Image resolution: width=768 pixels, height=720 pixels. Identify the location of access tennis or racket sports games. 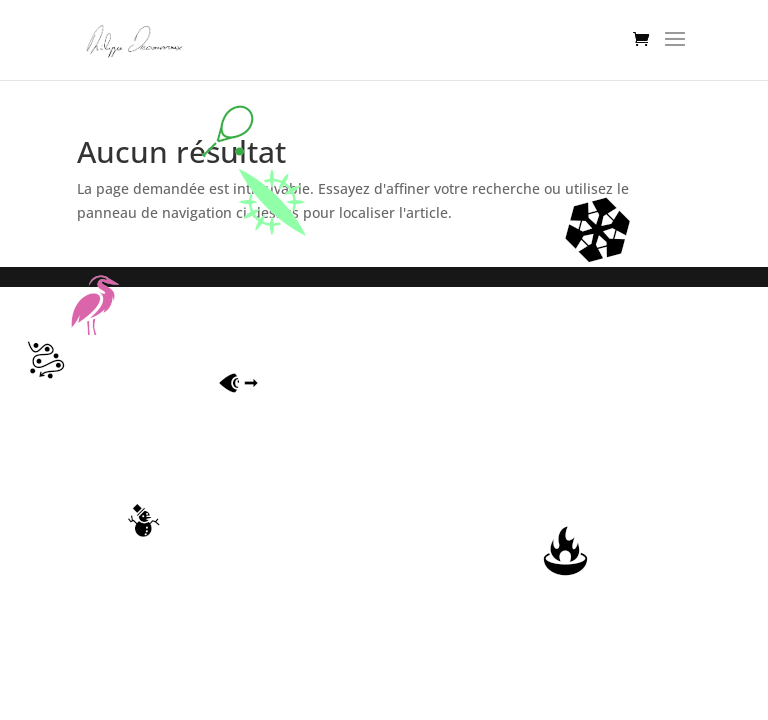
(227, 131).